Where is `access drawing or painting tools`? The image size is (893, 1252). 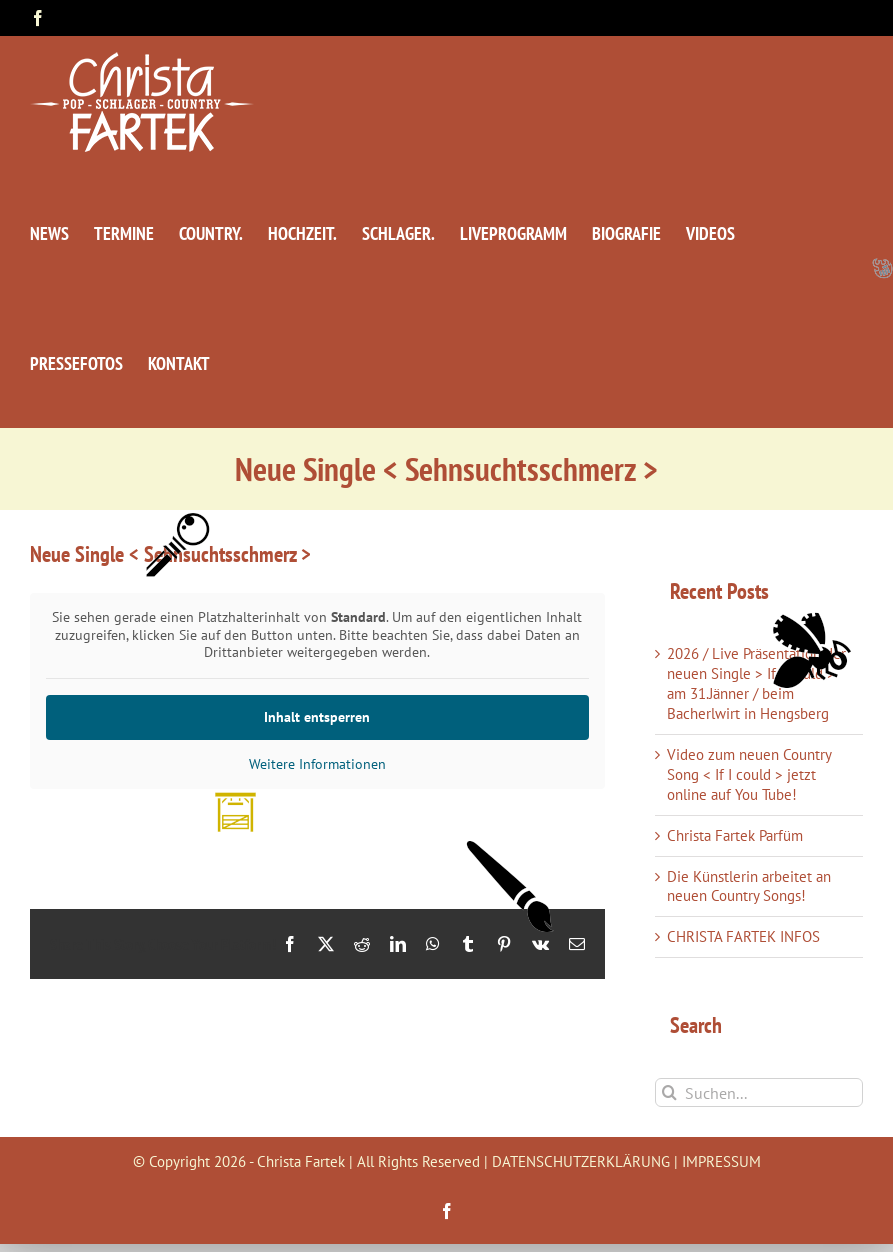 access drawing or painting tools is located at coordinates (510, 886).